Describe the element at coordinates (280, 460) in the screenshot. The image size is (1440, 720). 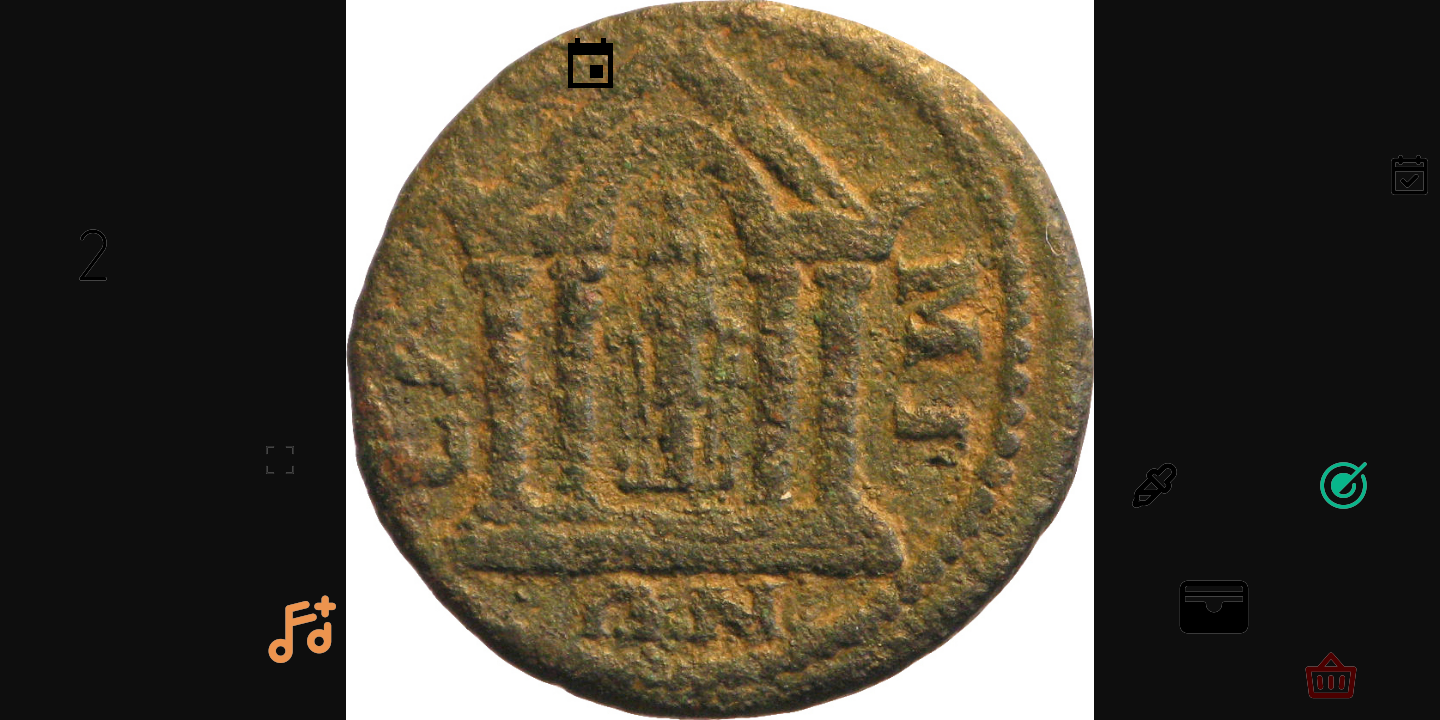
I see `expand to fullscreen mode` at that location.